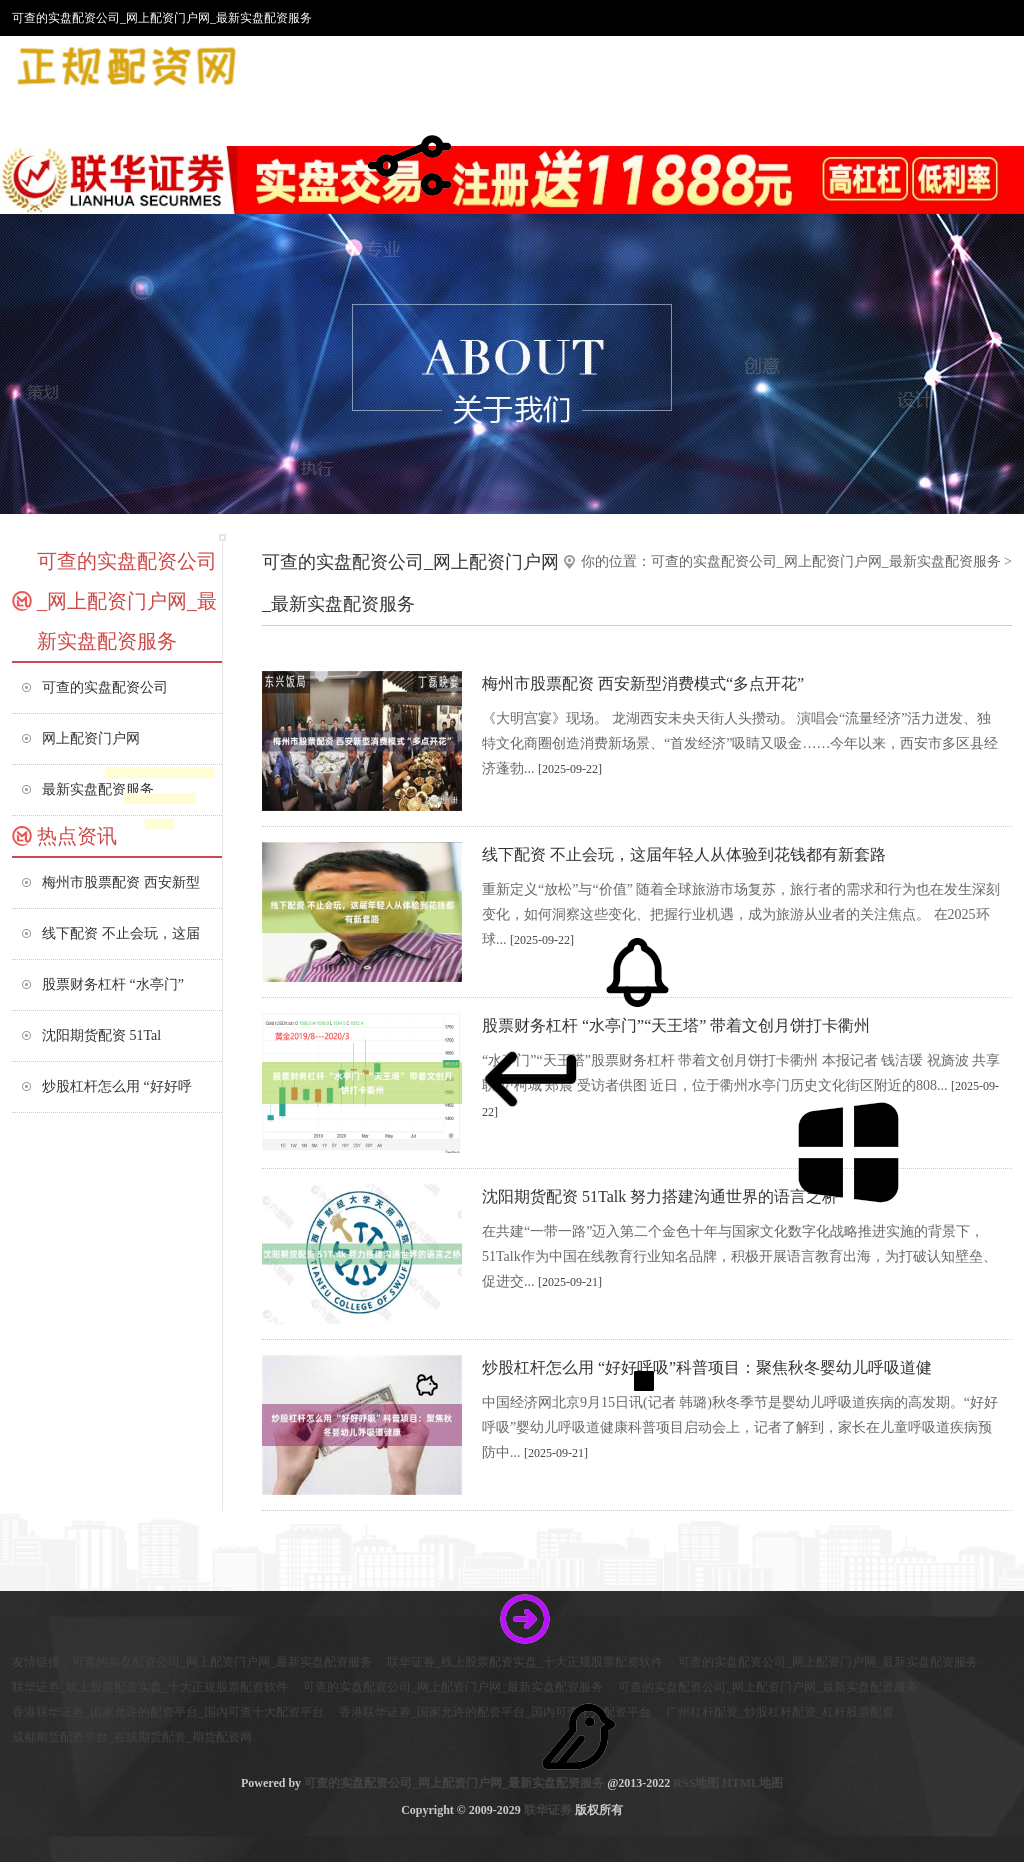 This screenshot has height=1862, width=1024. Describe the element at coordinates (580, 1739) in the screenshot. I see `access twitter or social media sharing` at that location.